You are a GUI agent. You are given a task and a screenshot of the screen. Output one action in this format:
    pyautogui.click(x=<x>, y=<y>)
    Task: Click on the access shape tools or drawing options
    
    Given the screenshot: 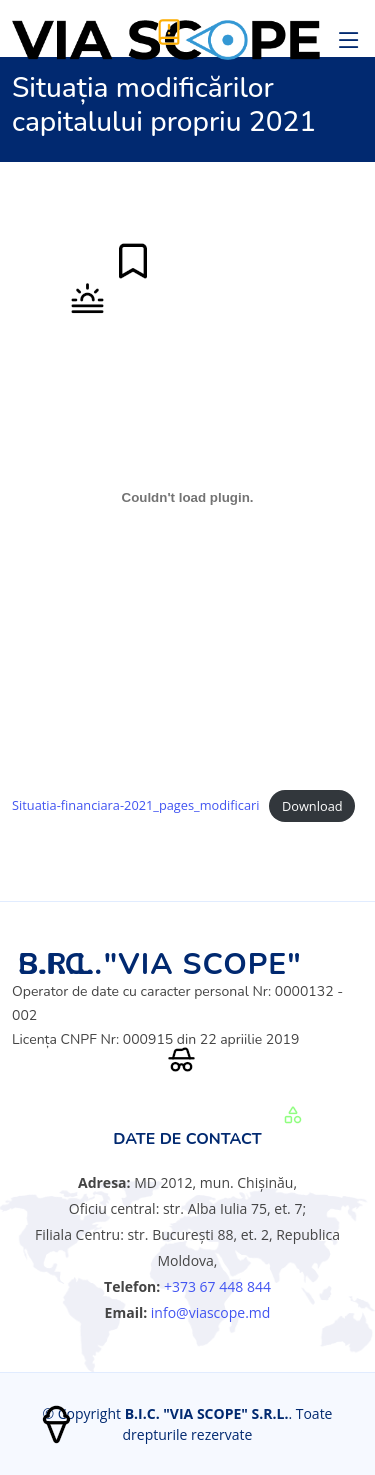 What is the action you would take?
    pyautogui.click(x=293, y=1115)
    